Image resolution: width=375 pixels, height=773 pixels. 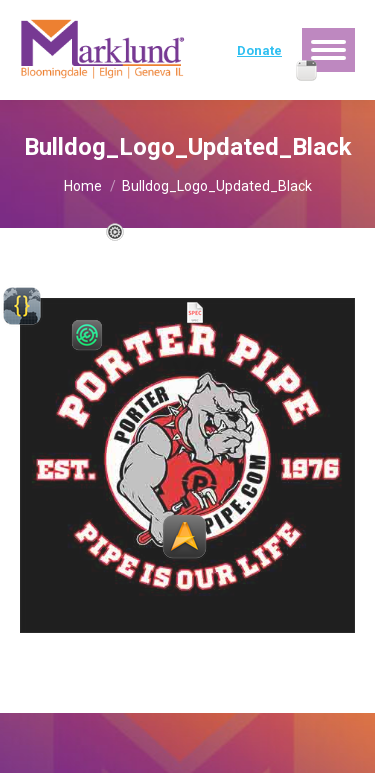 What do you see at coordinates (195, 313) in the screenshot?
I see `an RPM spec file used for building Linux packages` at bounding box center [195, 313].